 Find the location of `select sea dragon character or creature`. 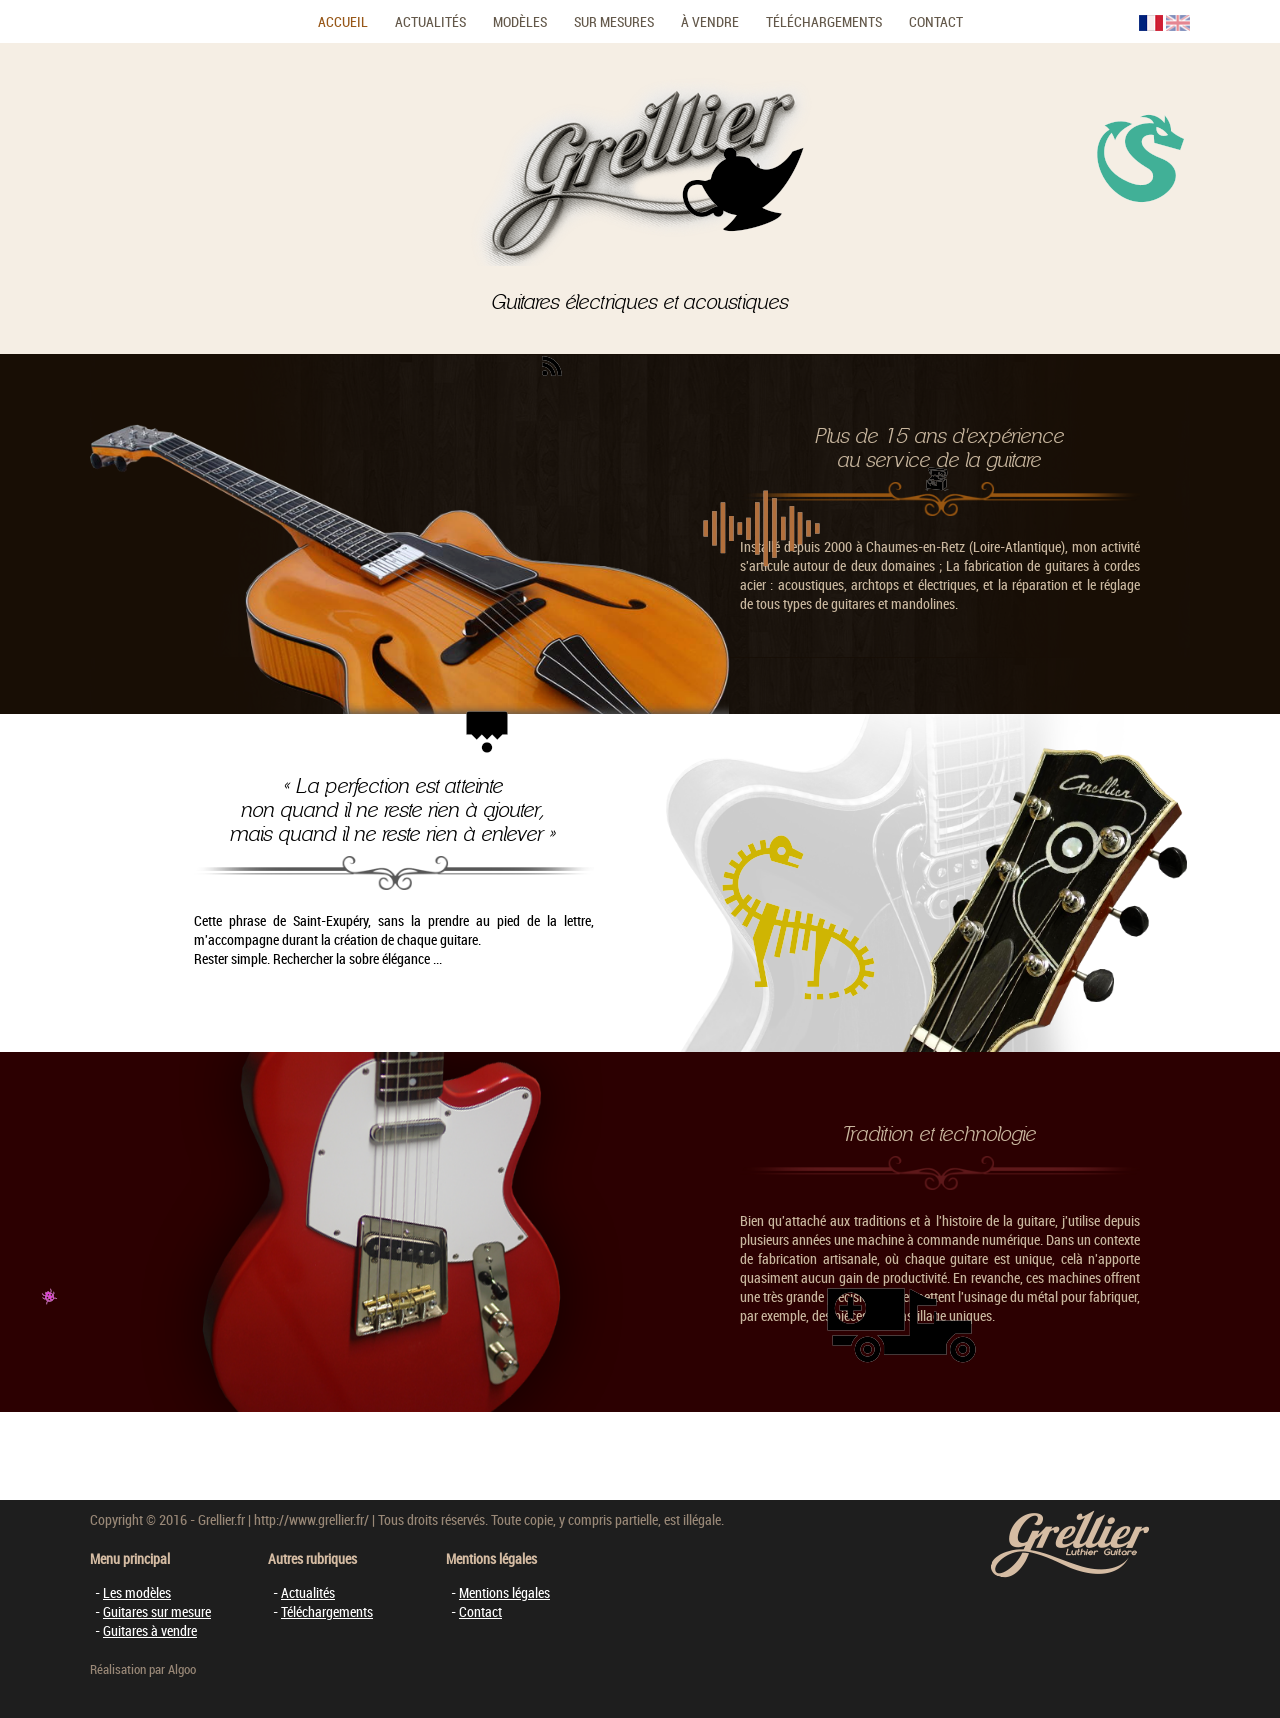

select sea dragon character or creature is located at coordinates (1141, 158).